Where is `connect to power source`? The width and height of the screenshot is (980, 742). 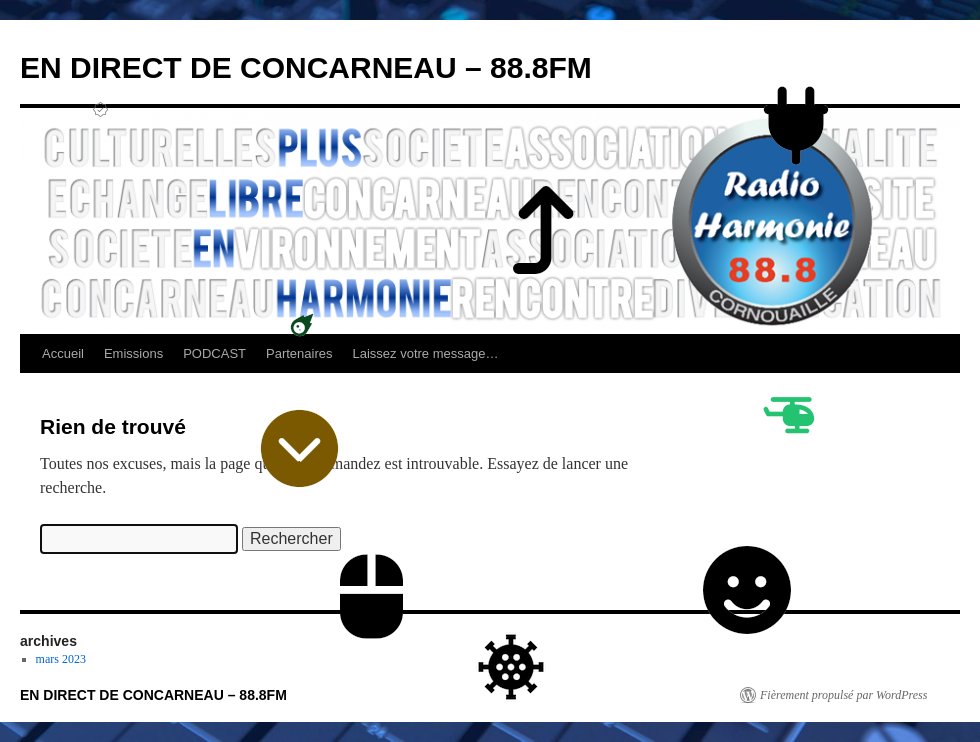 connect to power source is located at coordinates (796, 128).